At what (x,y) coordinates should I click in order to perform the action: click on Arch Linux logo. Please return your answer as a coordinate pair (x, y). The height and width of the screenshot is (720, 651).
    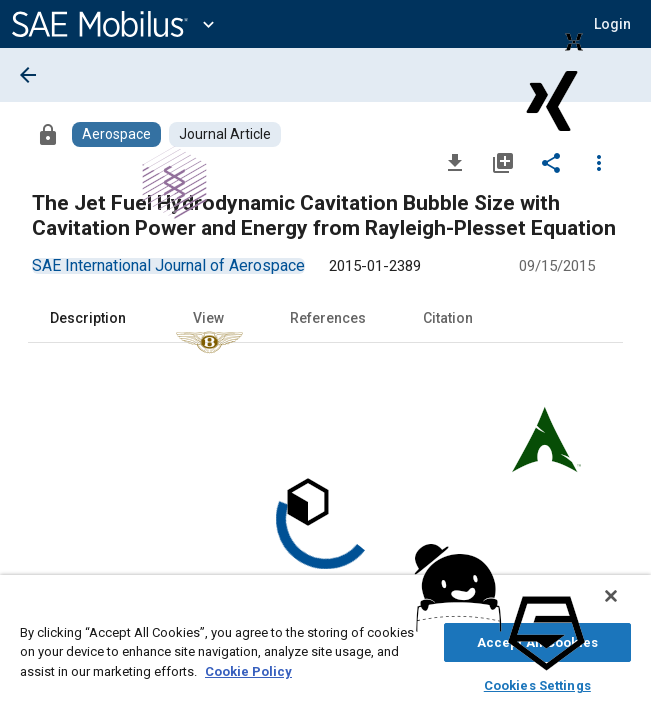
    Looking at the image, I should click on (546, 439).